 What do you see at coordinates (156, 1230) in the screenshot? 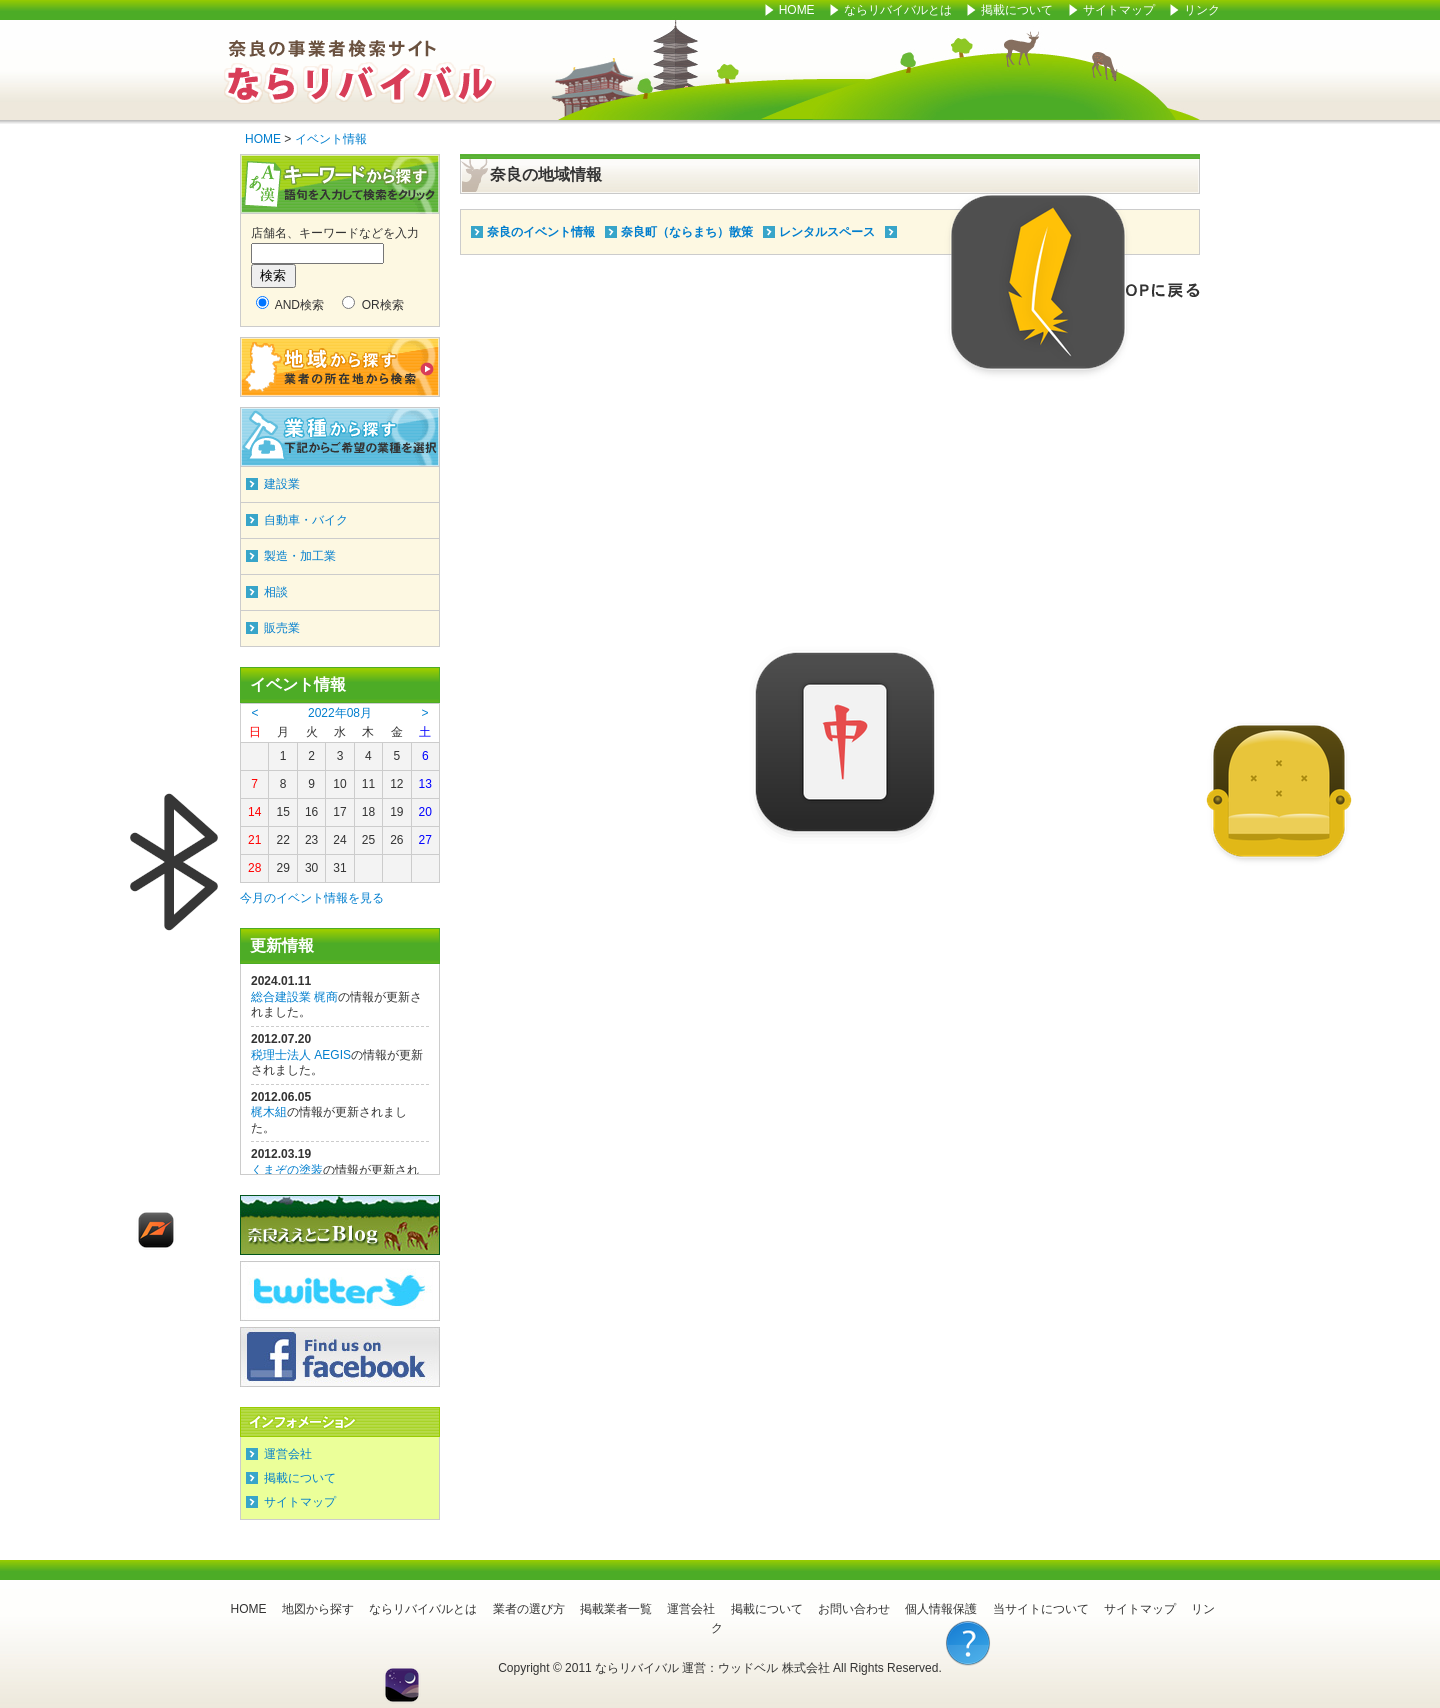
I see `launch need for speed: the run game` at bounding box center [156, 1230].